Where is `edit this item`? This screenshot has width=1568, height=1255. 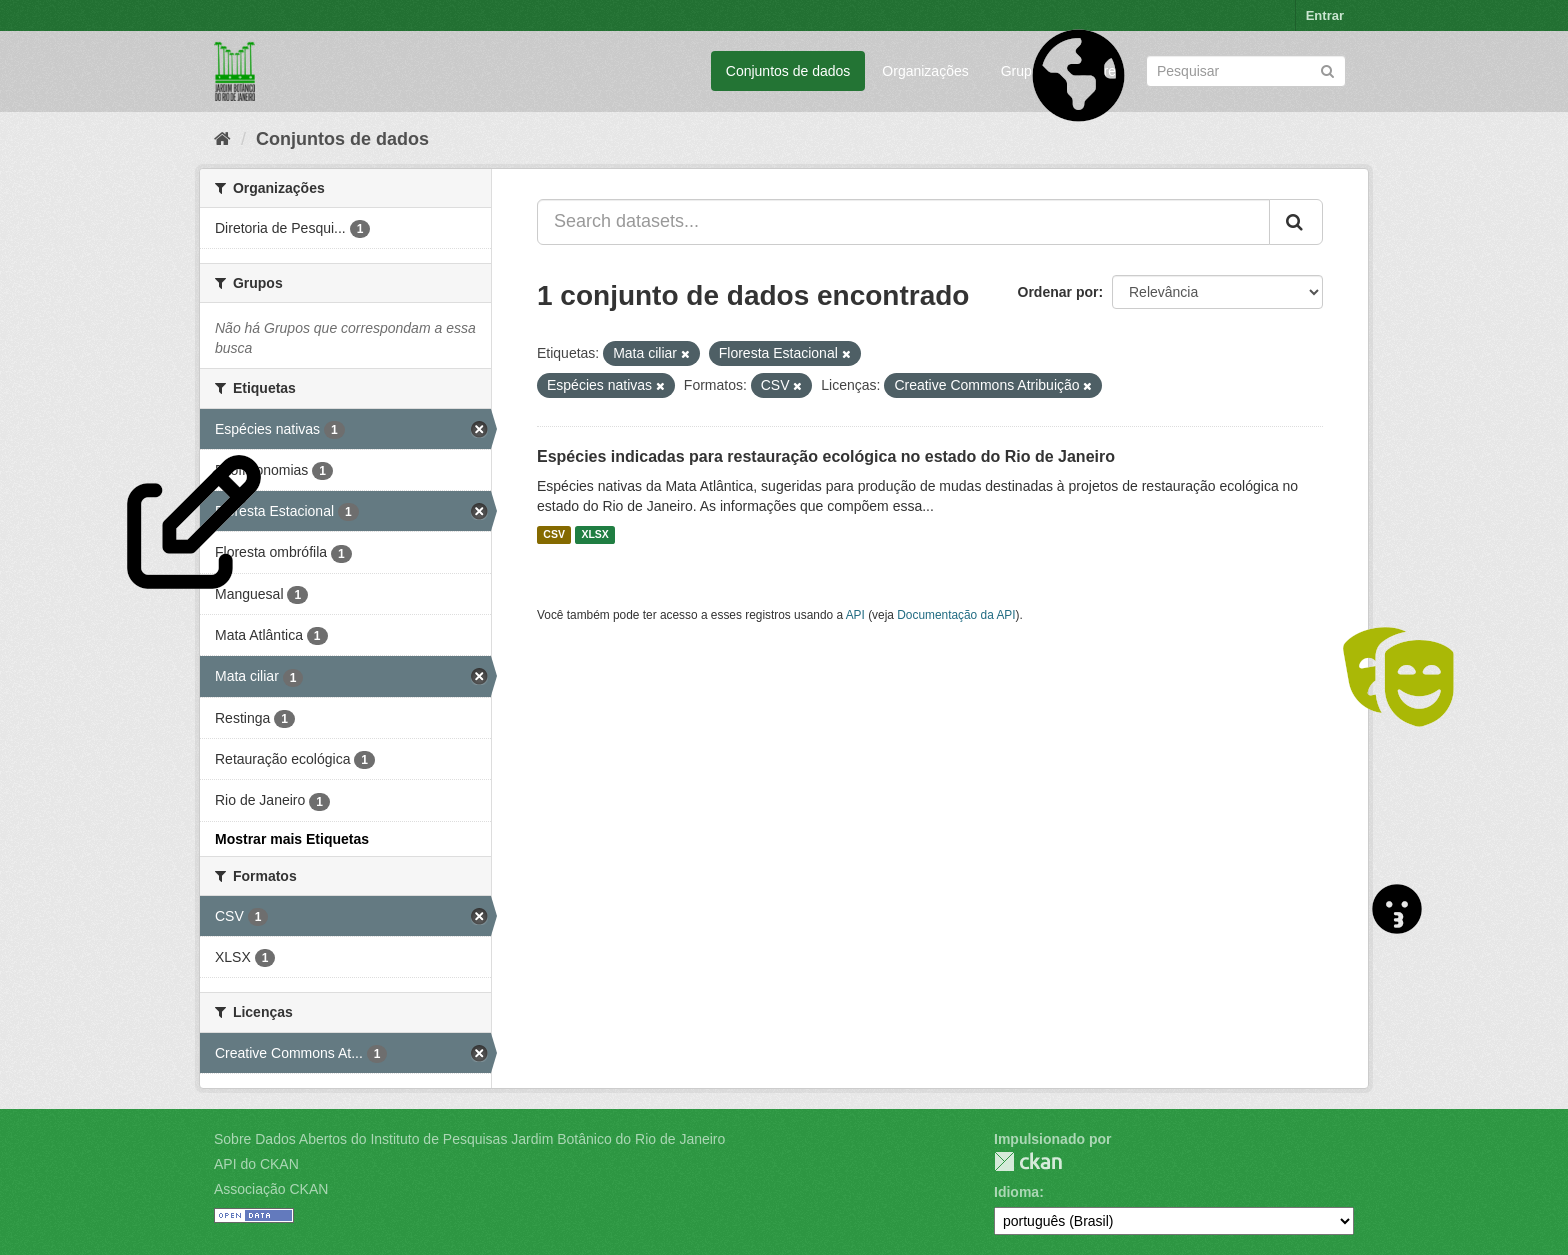
edit this item is located at coordinates (190, 525).